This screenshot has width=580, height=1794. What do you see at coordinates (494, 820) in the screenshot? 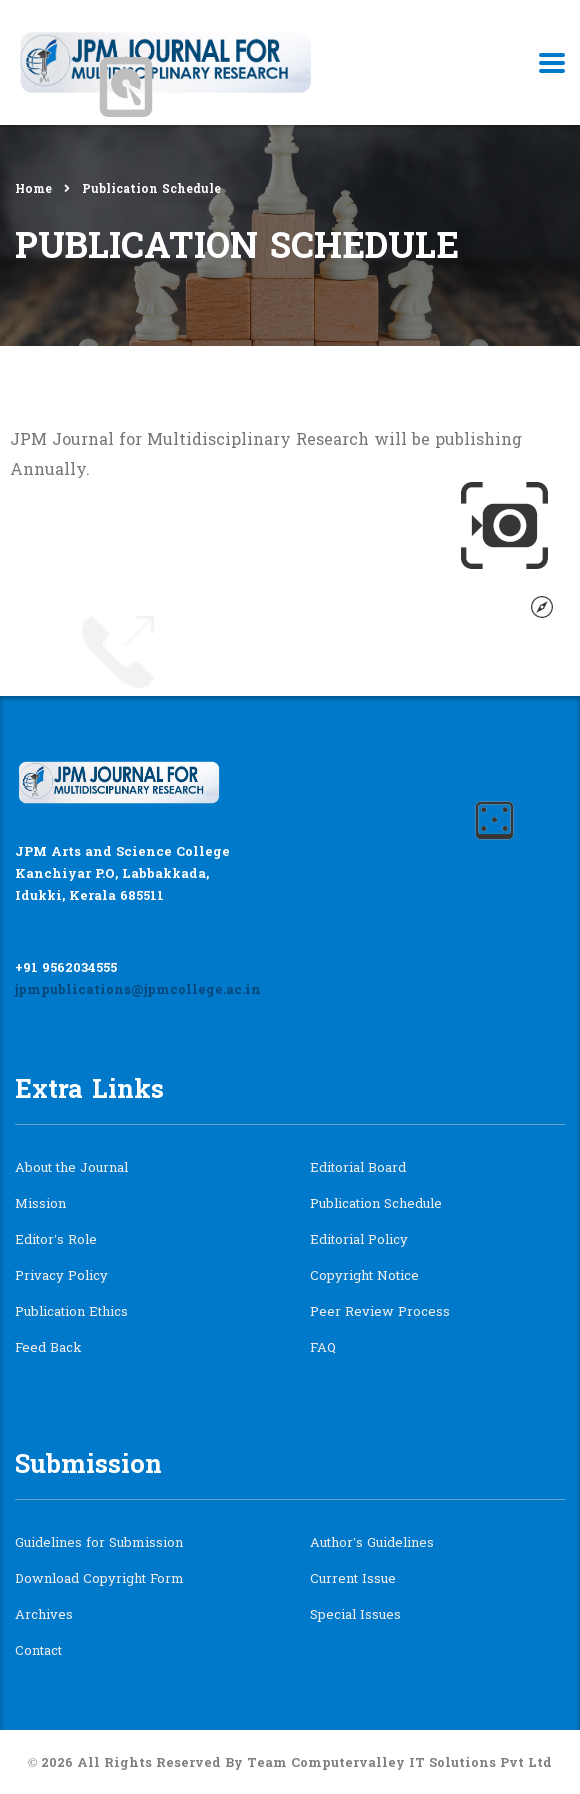
I see `launch tali dice game` at bounding box center [494, 820].